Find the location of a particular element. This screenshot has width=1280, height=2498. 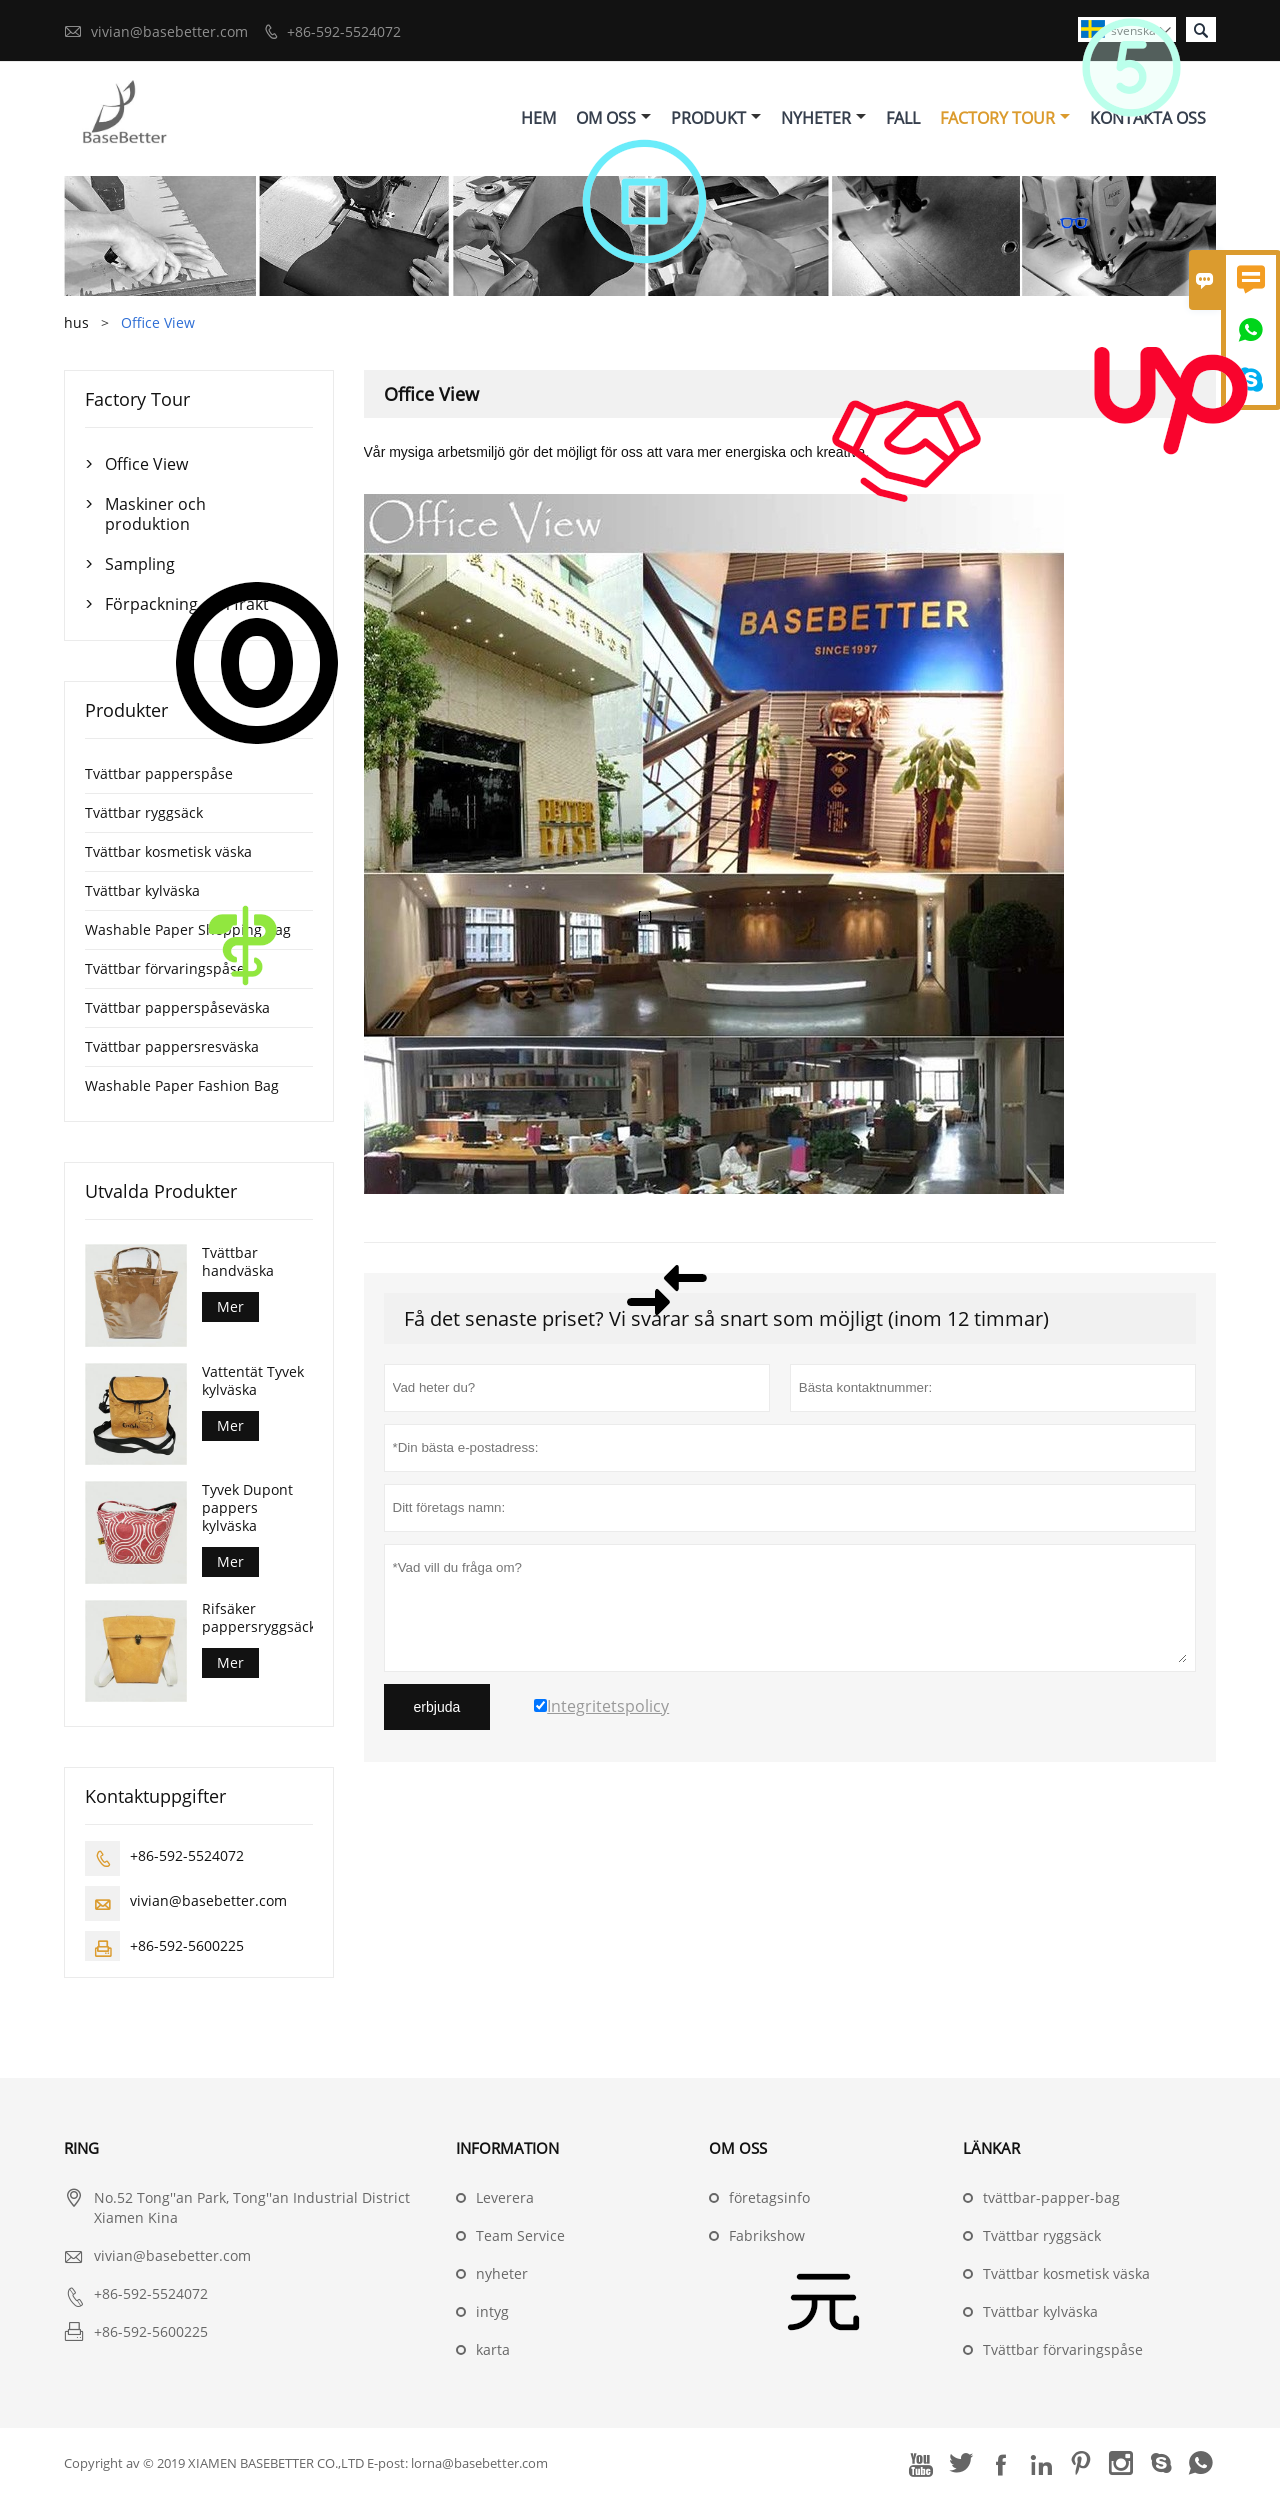

indicates step five in a multi-step process is located at coordinates (1131, 67).